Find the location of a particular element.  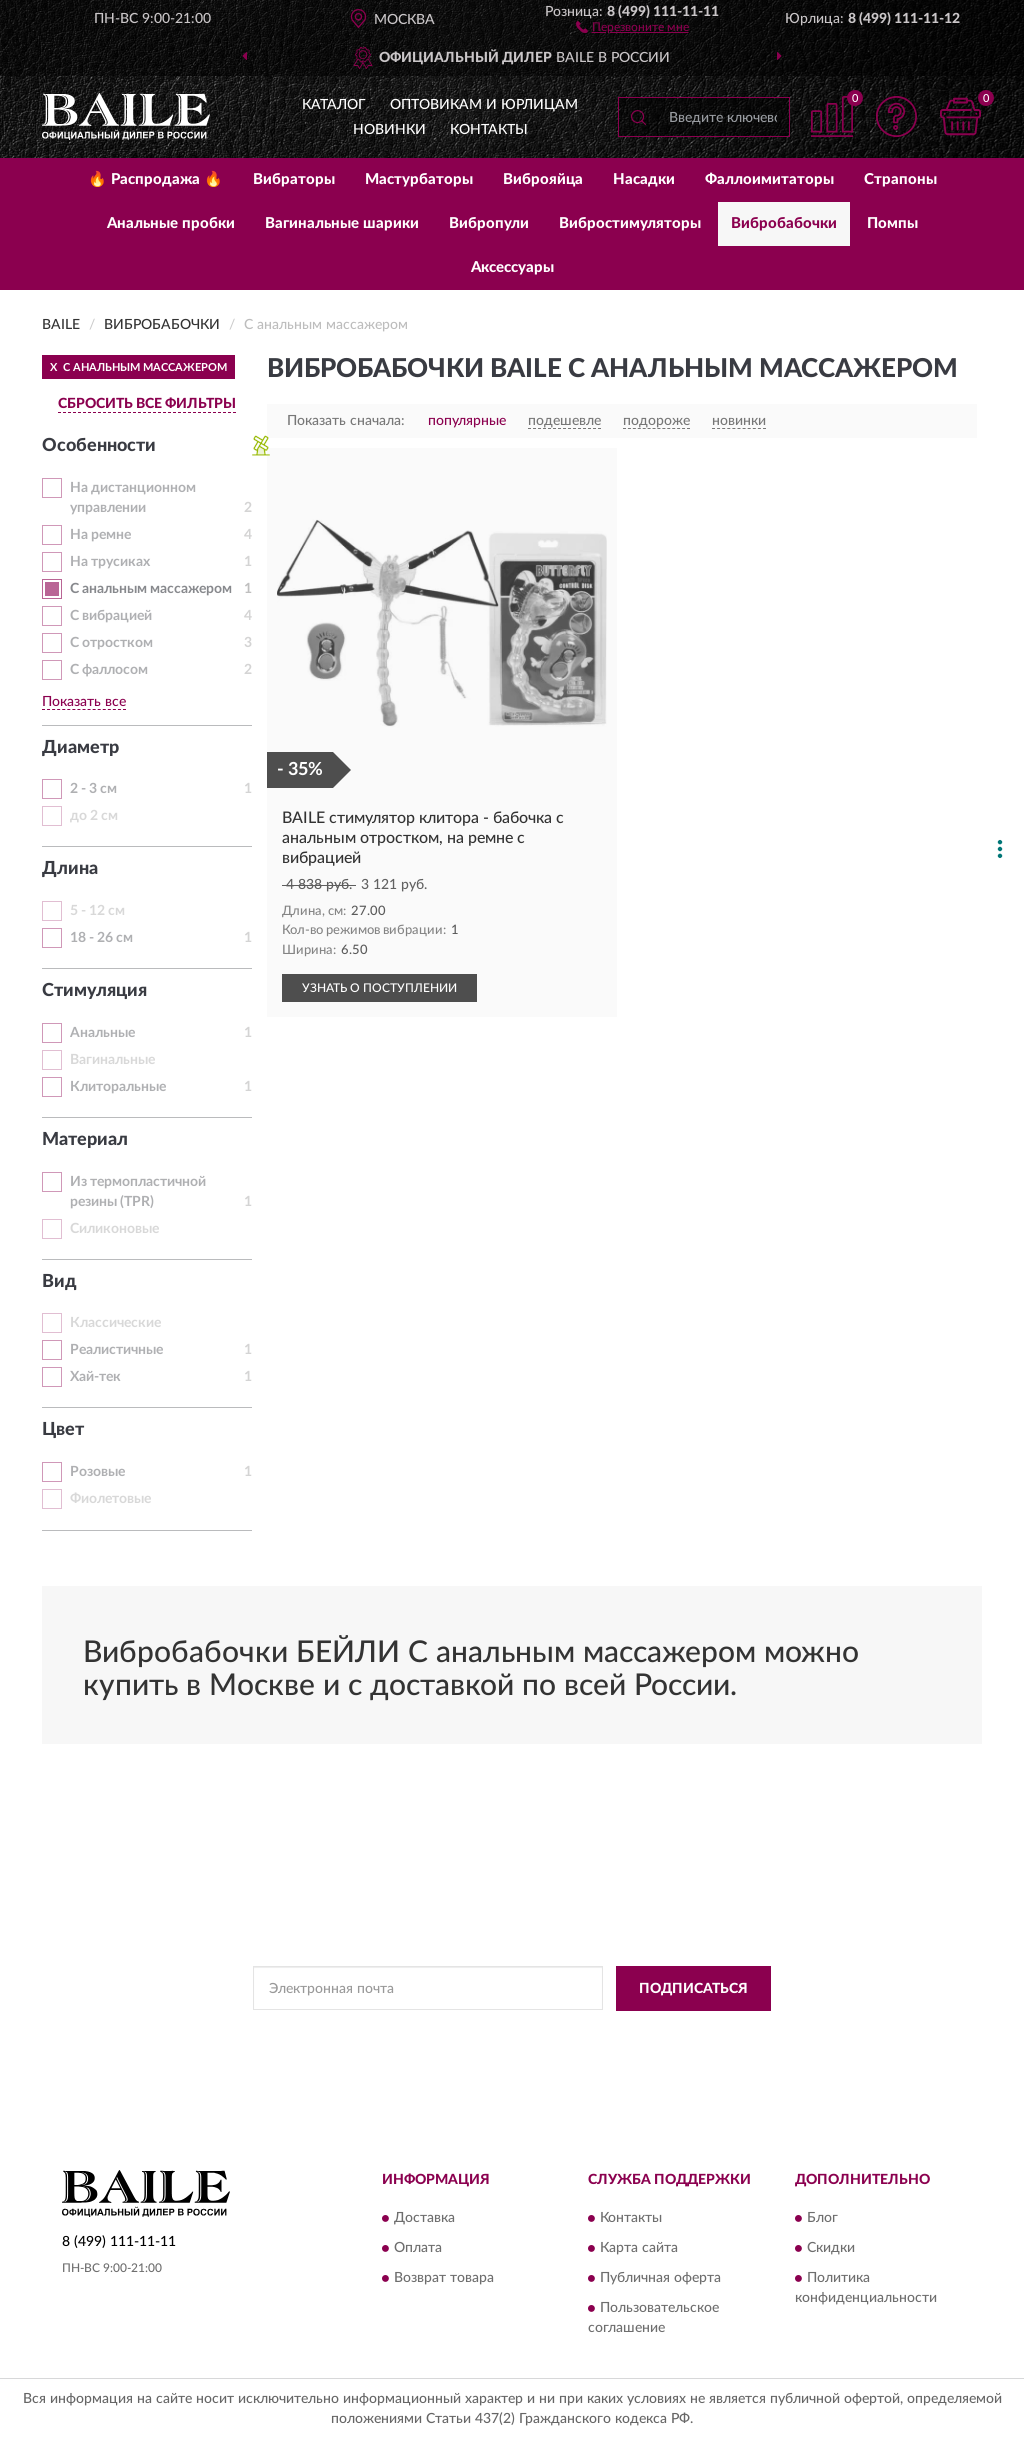

indicates renewable or wind energy options is located at coordinates (261, 446).